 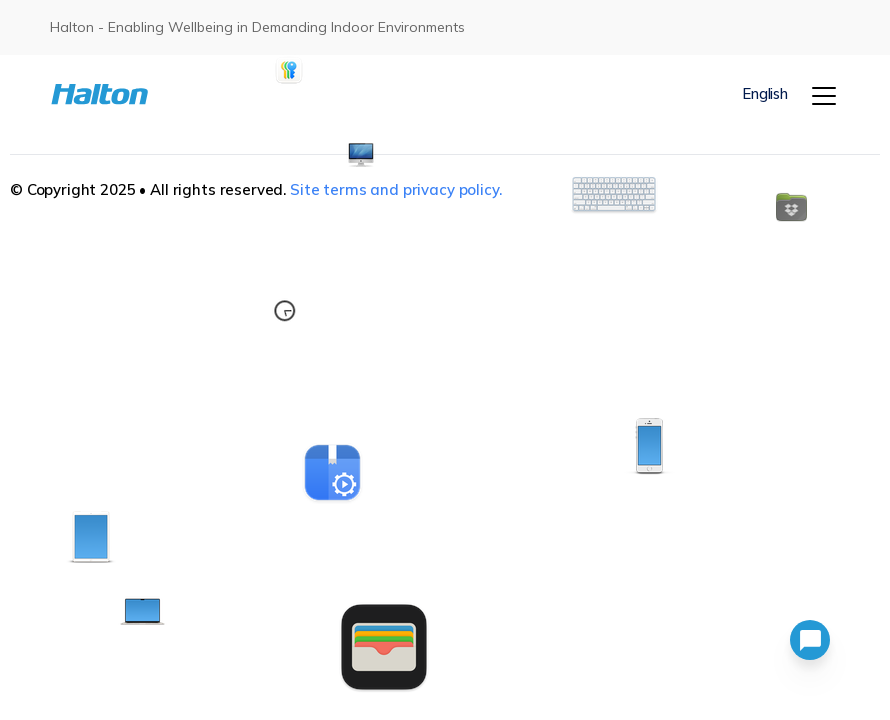 I want to click on open the passwords app to manage saved credentials, so click(x=289, y=70).